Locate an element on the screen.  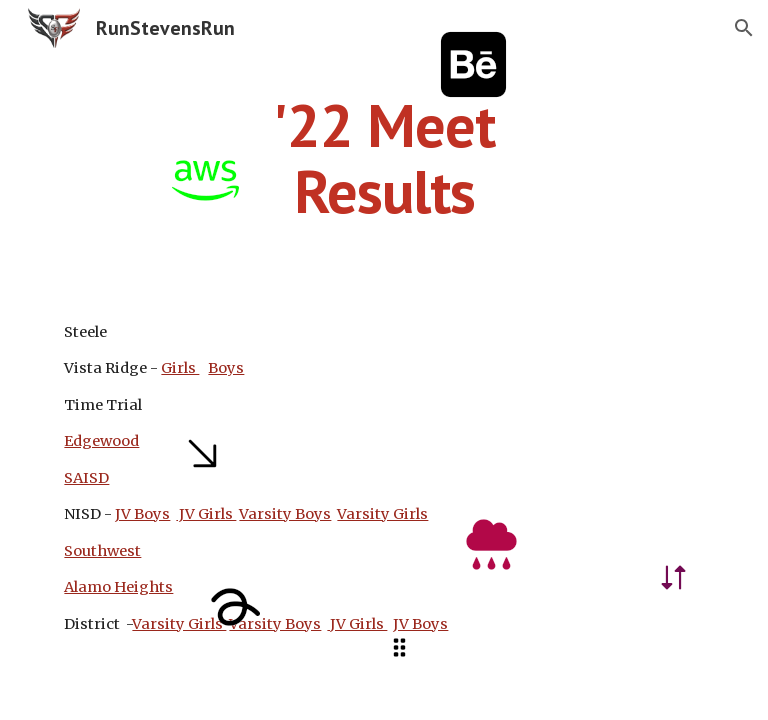
indicates rainy weather conditions is located at coordinates (491, 544).